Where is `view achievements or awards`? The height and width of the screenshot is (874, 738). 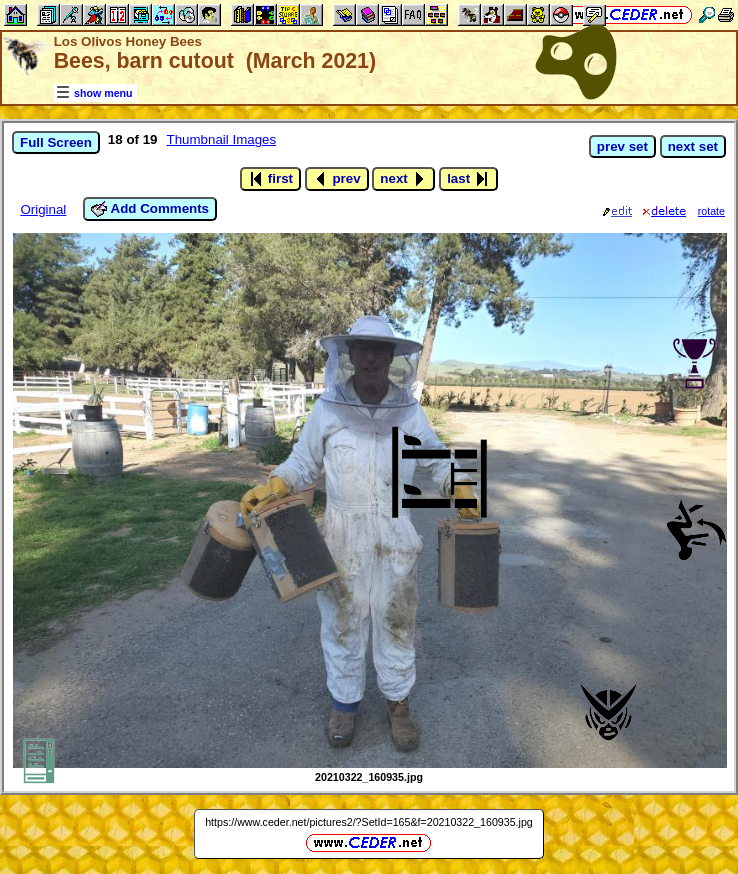
view achievements or awards is located at coordinates (694, 363).